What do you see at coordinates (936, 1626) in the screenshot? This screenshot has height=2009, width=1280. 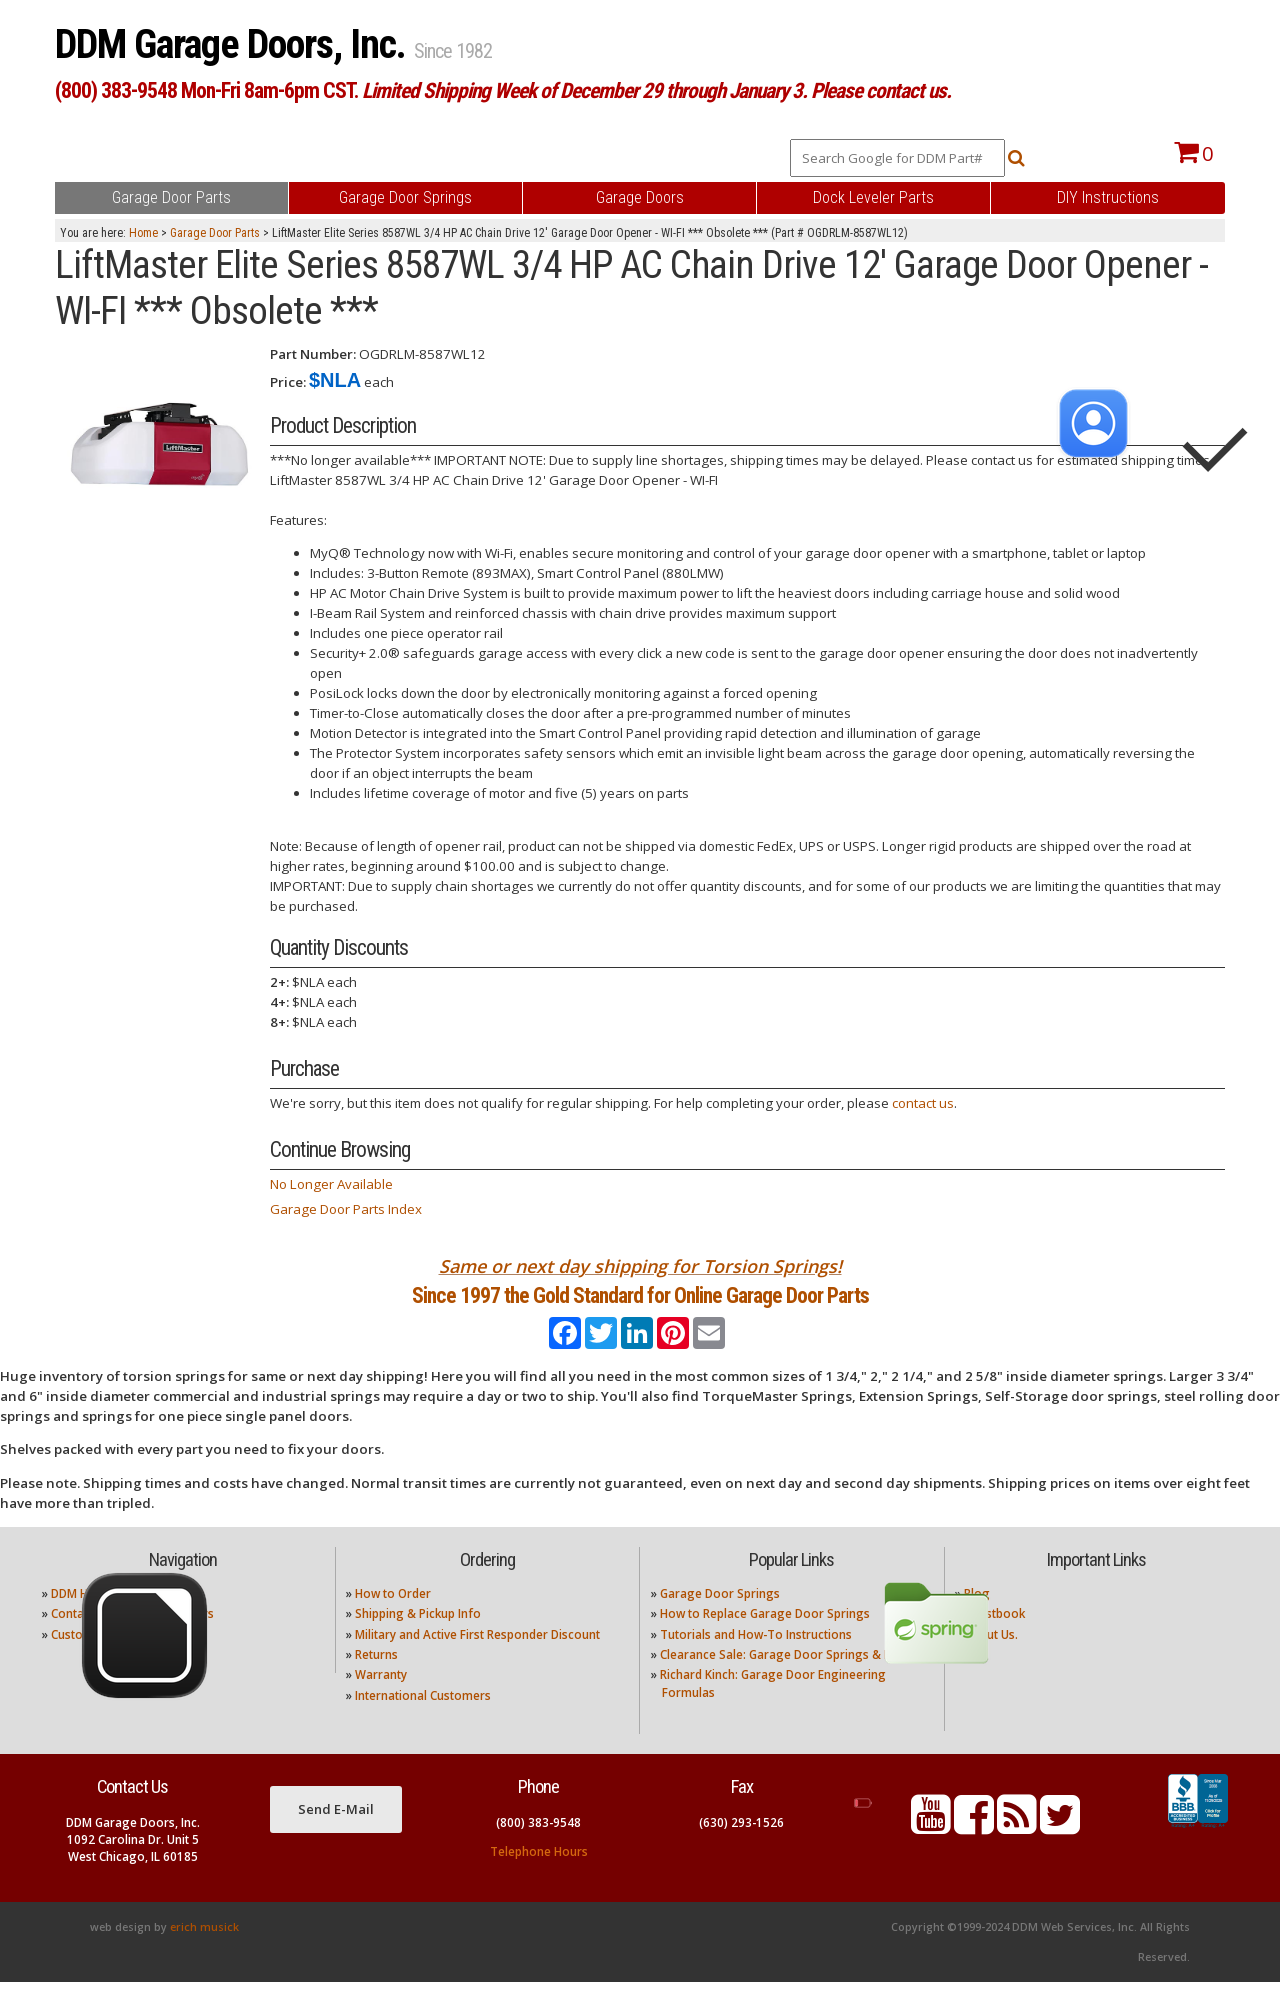 I see `open folder containing Spring framework project files` at bounding box center [936, 1626].